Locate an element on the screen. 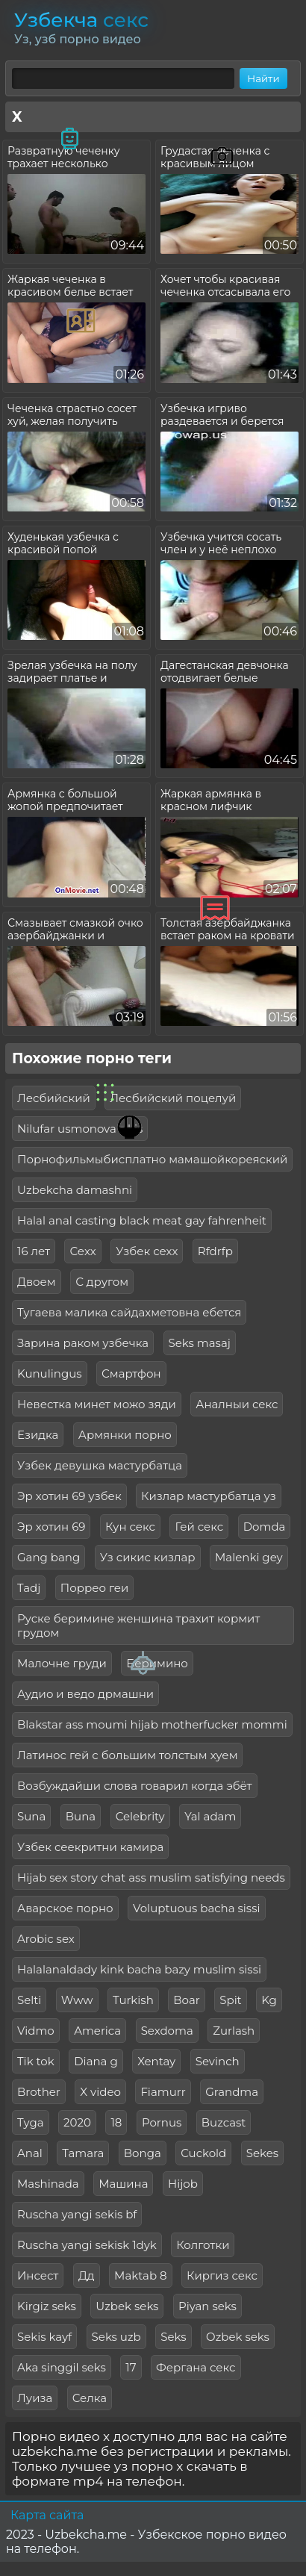 The width and height of the screenshot is (306, 2576). view purchase receipt or transaction history is located at coordinates (215, 908).